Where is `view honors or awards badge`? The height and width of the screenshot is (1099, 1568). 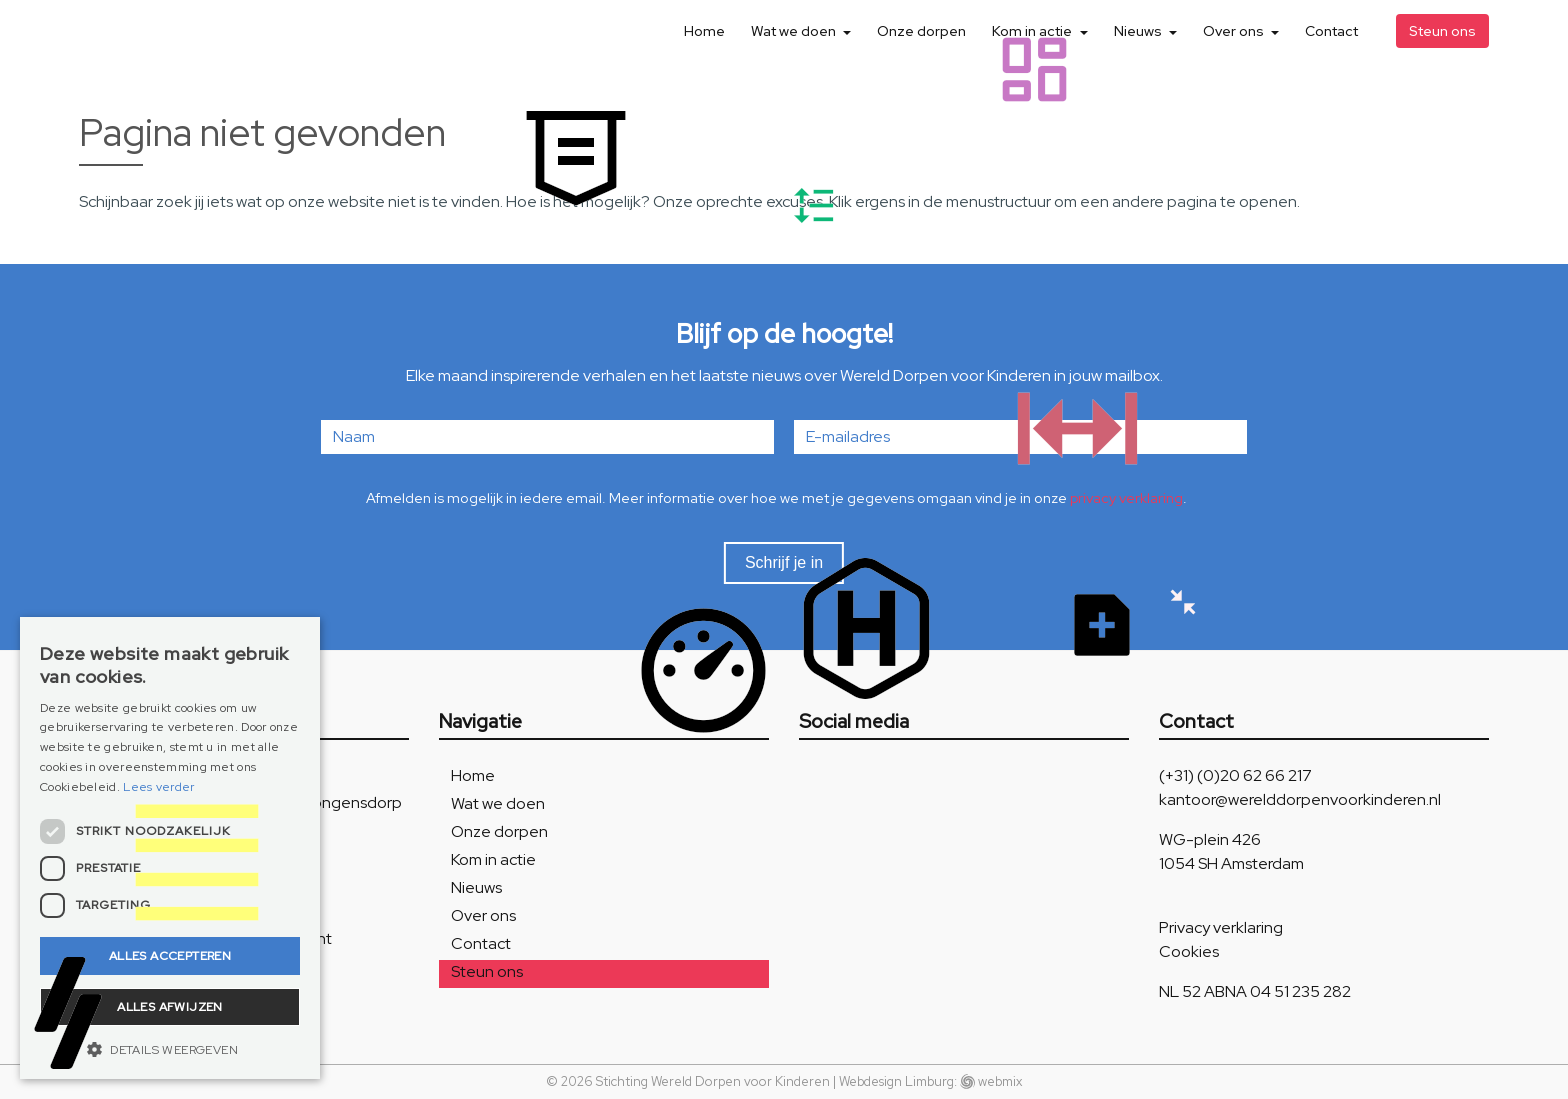 view honors or awards badge is located at coordinates (576, 156).